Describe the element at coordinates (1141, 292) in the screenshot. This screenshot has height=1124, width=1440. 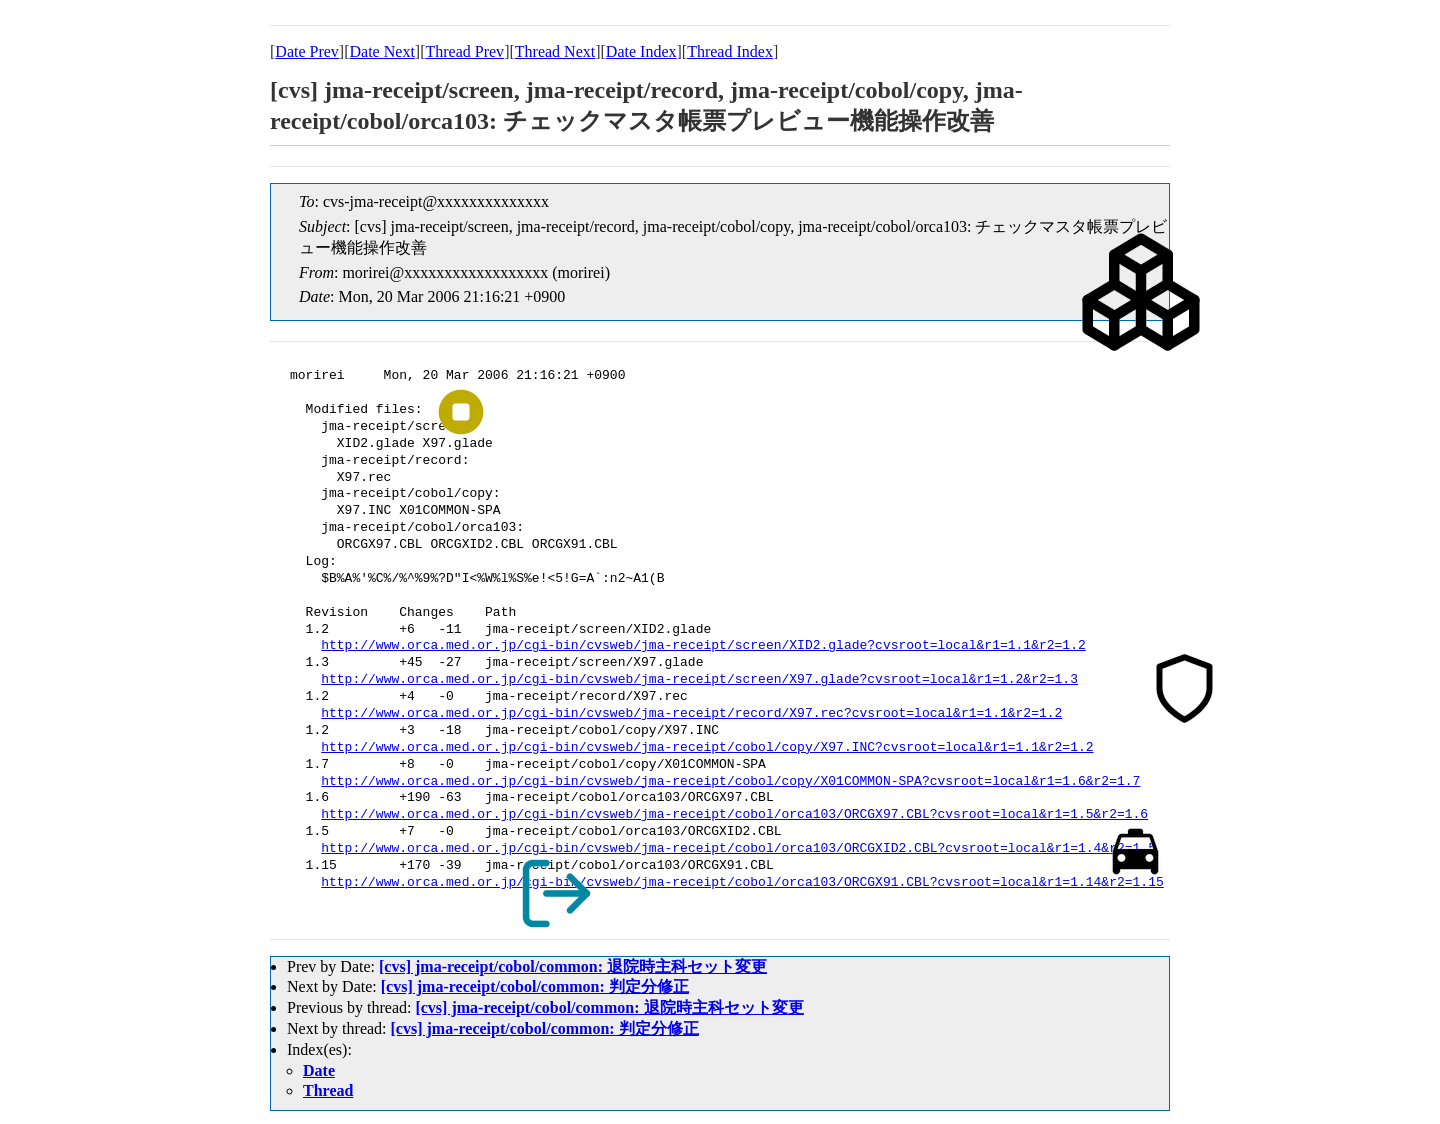
I see `view all packages or deliveries` at that location.